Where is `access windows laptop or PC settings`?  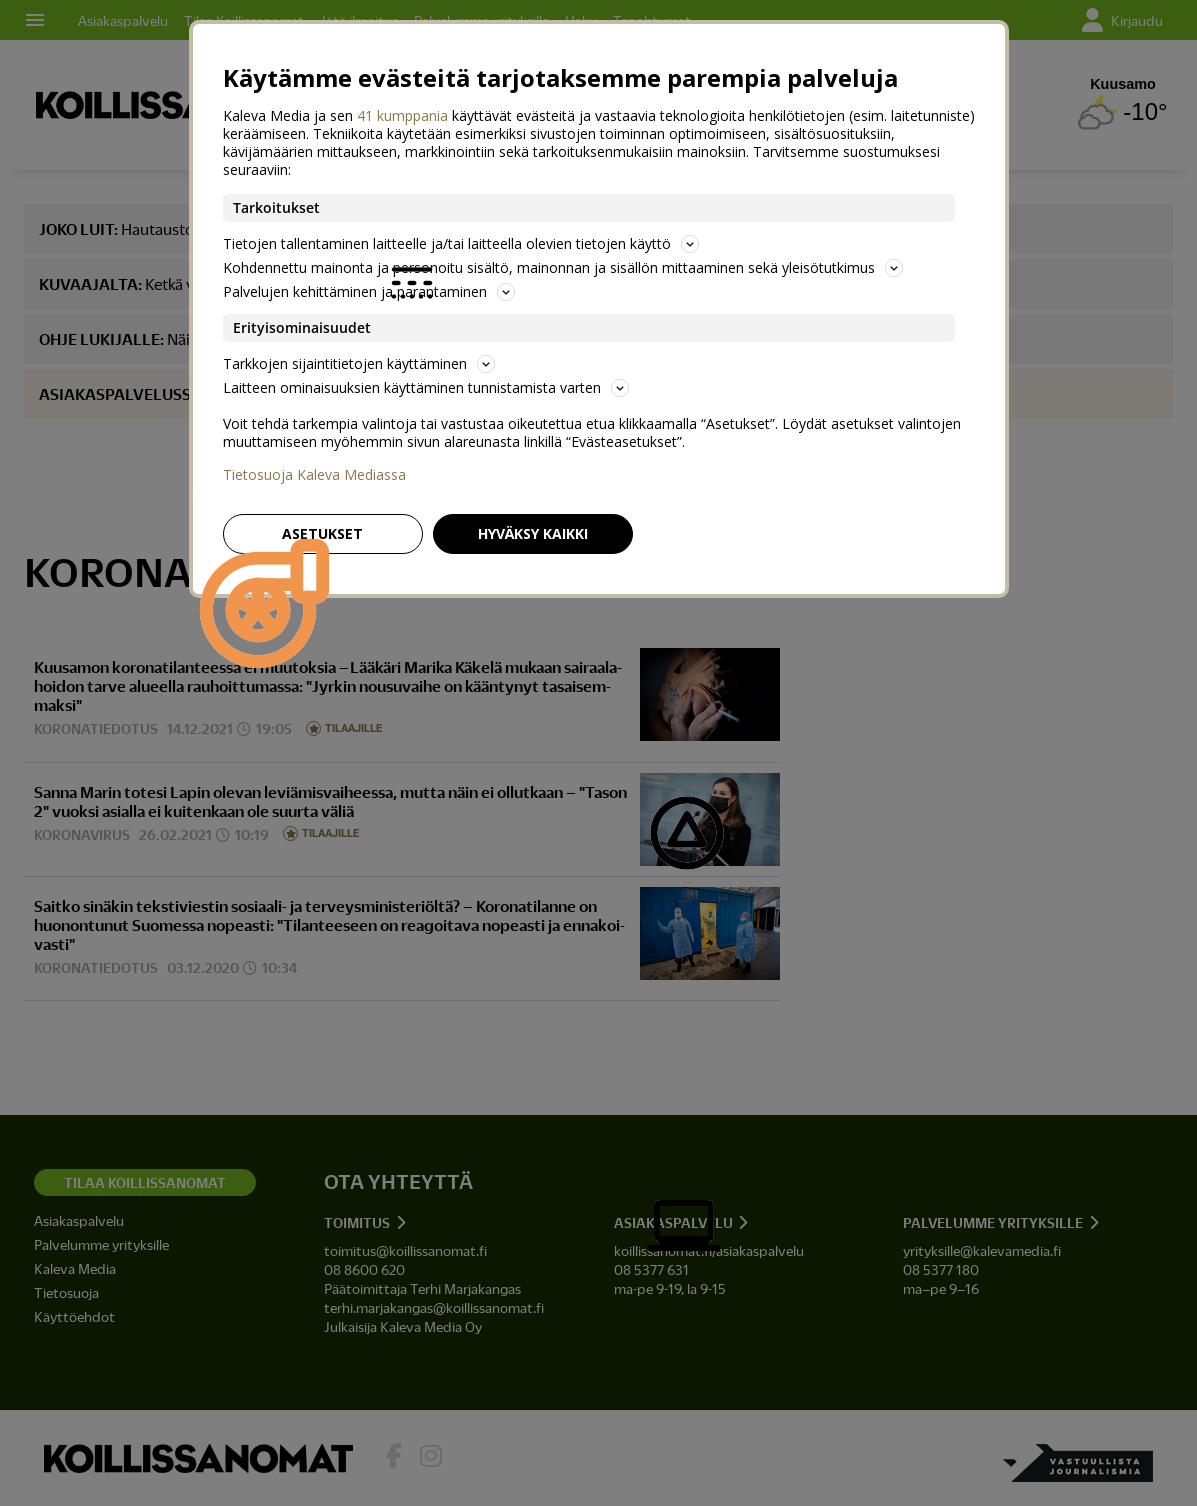 access windows laptop or PC settings is located at coordinates (684, 1227).